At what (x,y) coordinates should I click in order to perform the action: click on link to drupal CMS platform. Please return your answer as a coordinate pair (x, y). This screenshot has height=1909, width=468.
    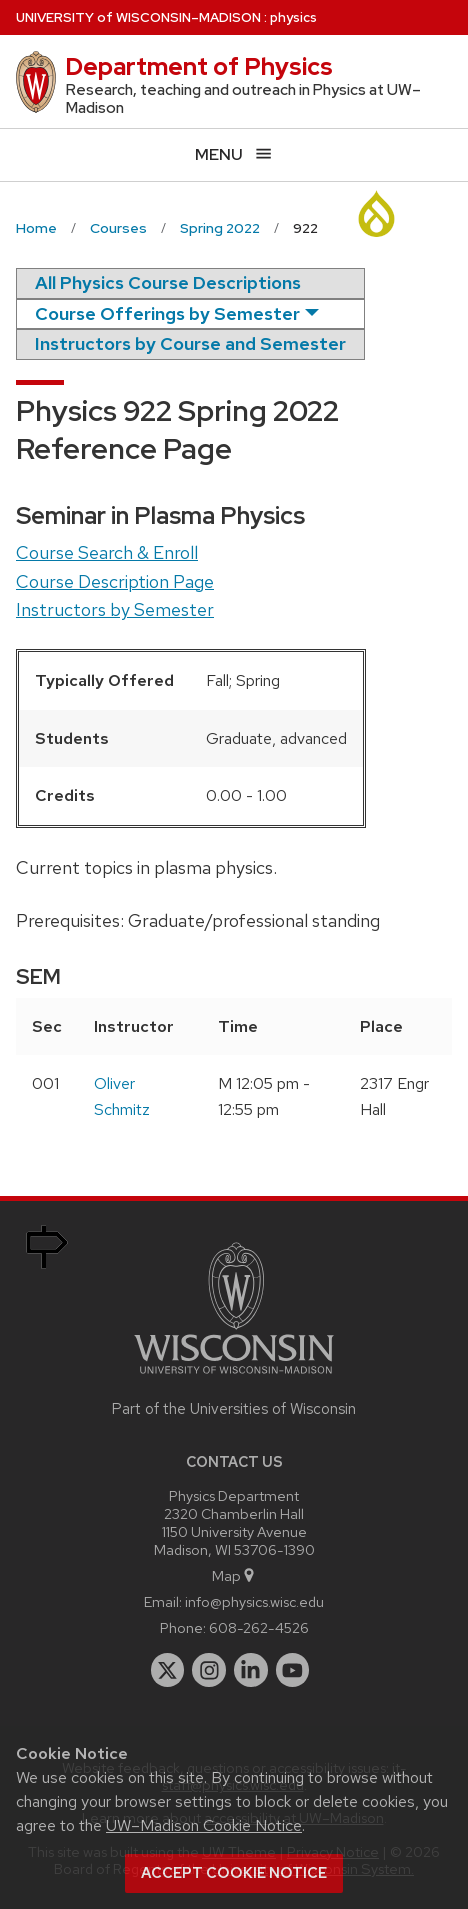
    Looking at the image, I should click on (376, 213).